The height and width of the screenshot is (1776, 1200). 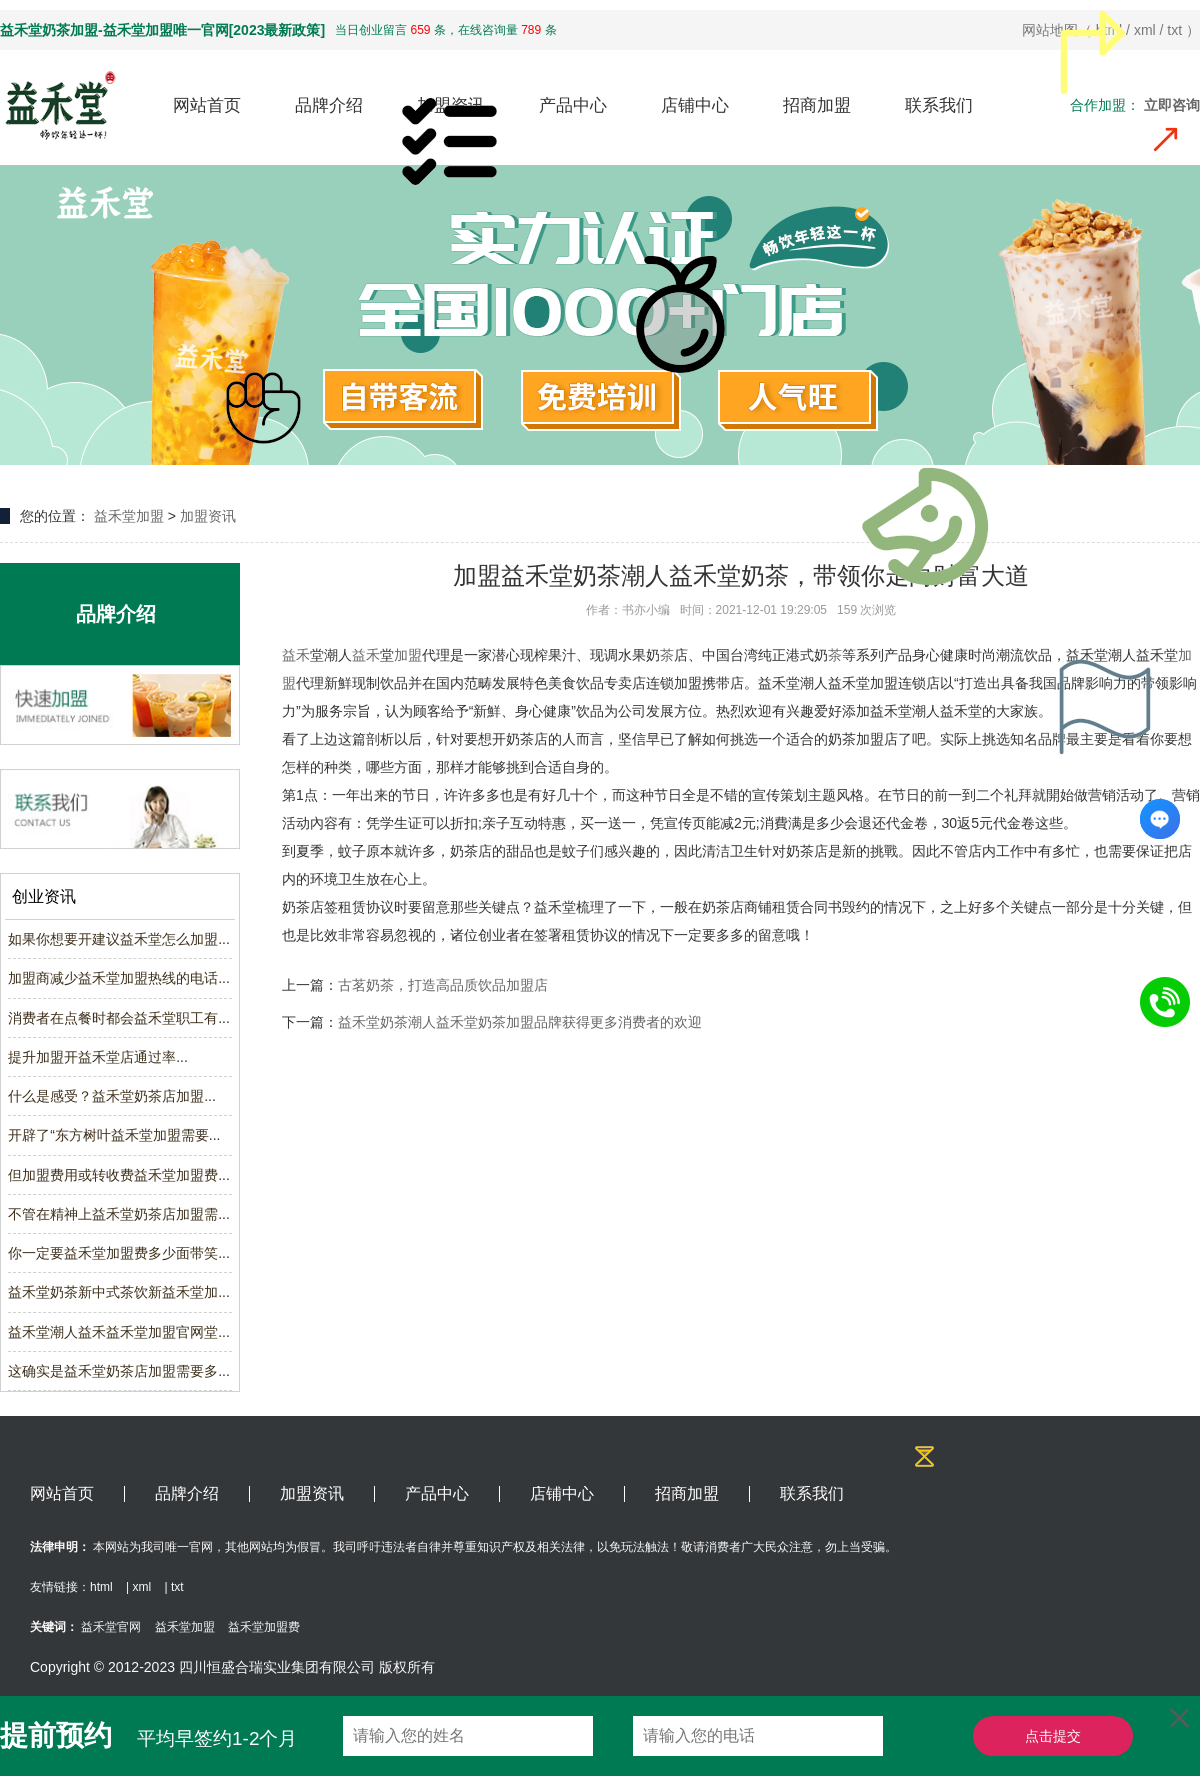 What do you see at coordinates (929, 526) in the screenshot?
I see `access equestrian or horse-related features` at bounding box center [929, 526].